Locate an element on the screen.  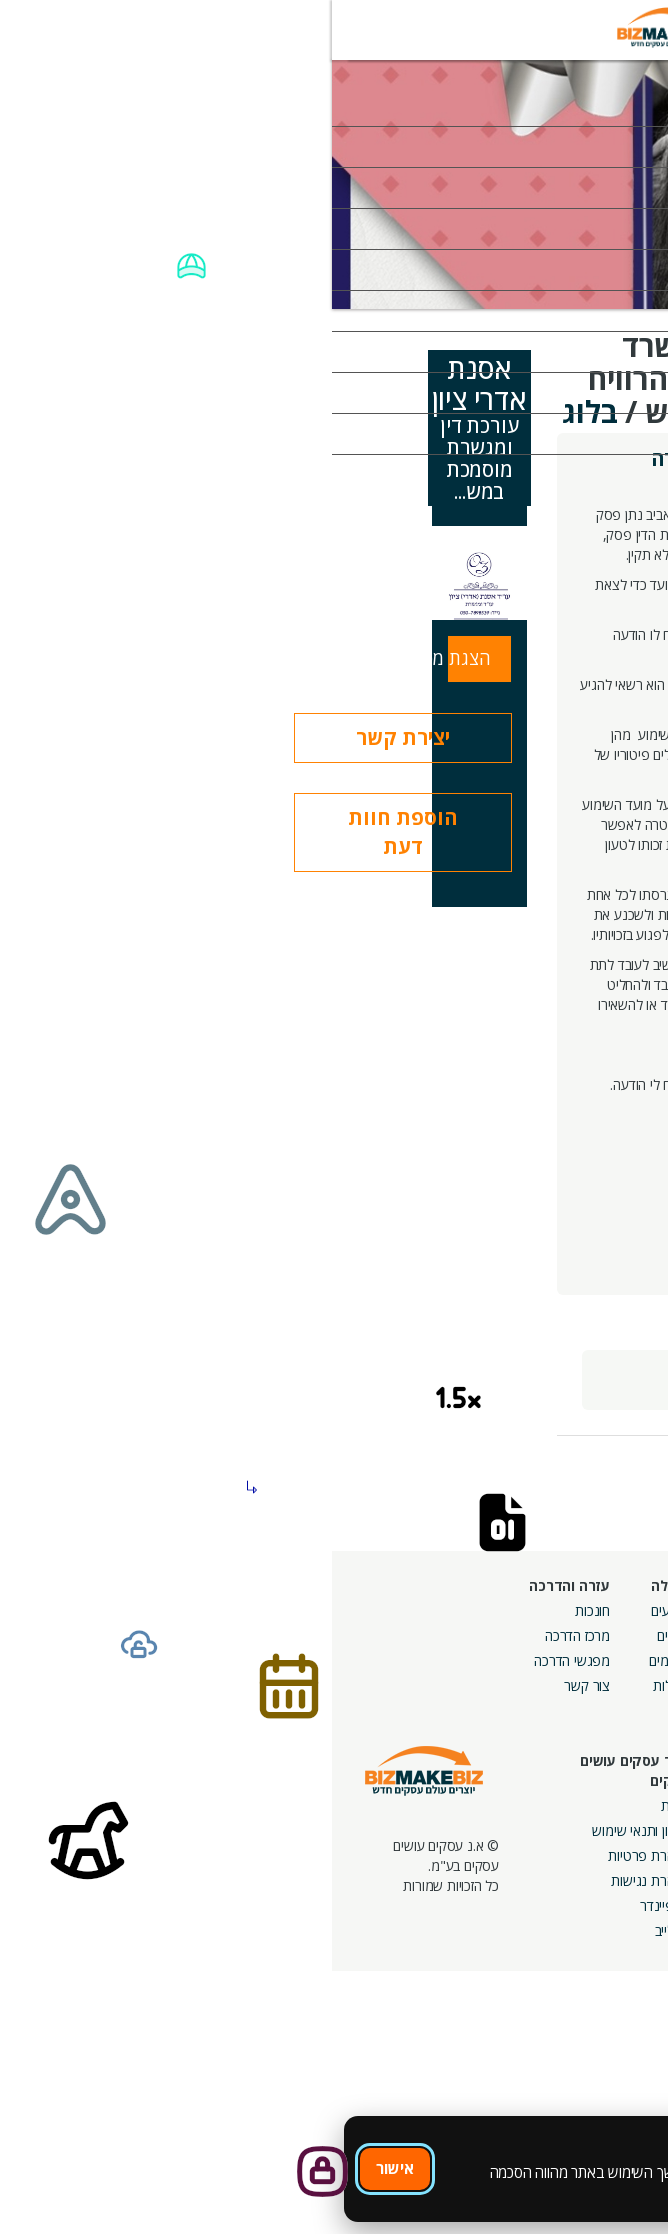
indicates a locked or secured item is located at coordinates (322, 2171).